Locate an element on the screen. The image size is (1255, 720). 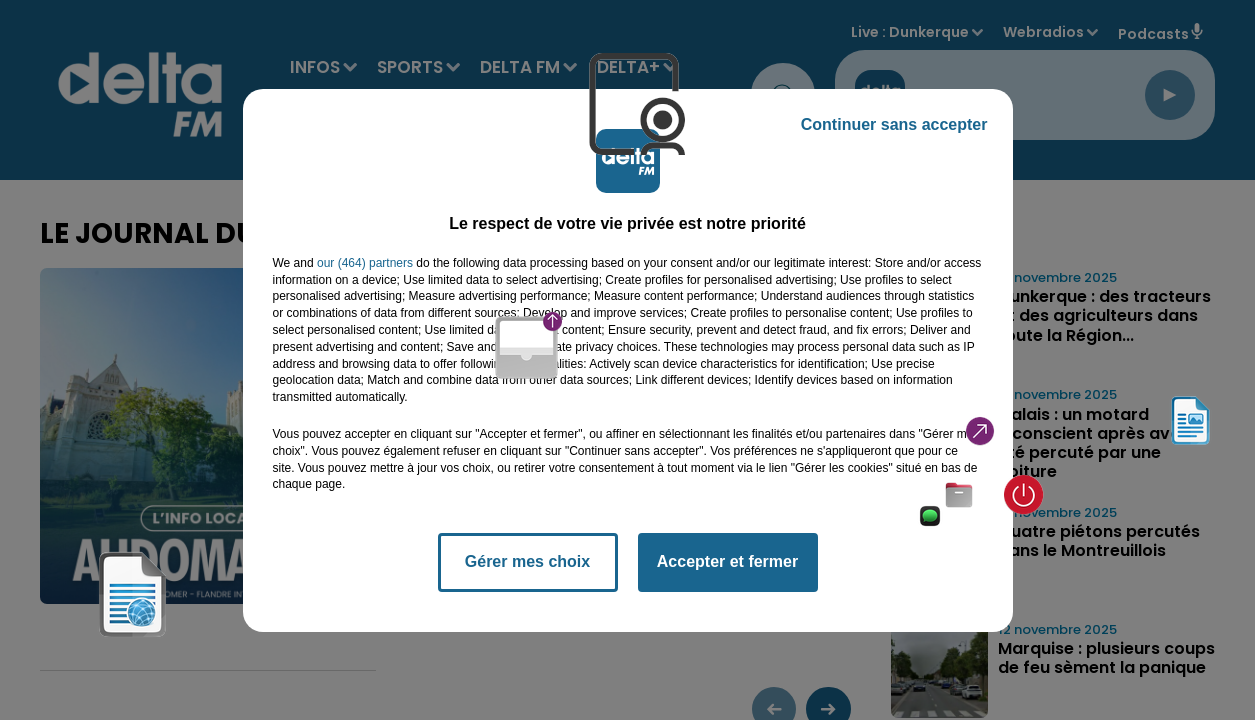
open a libreoffice writer document is located at coordinates (1190, 420).